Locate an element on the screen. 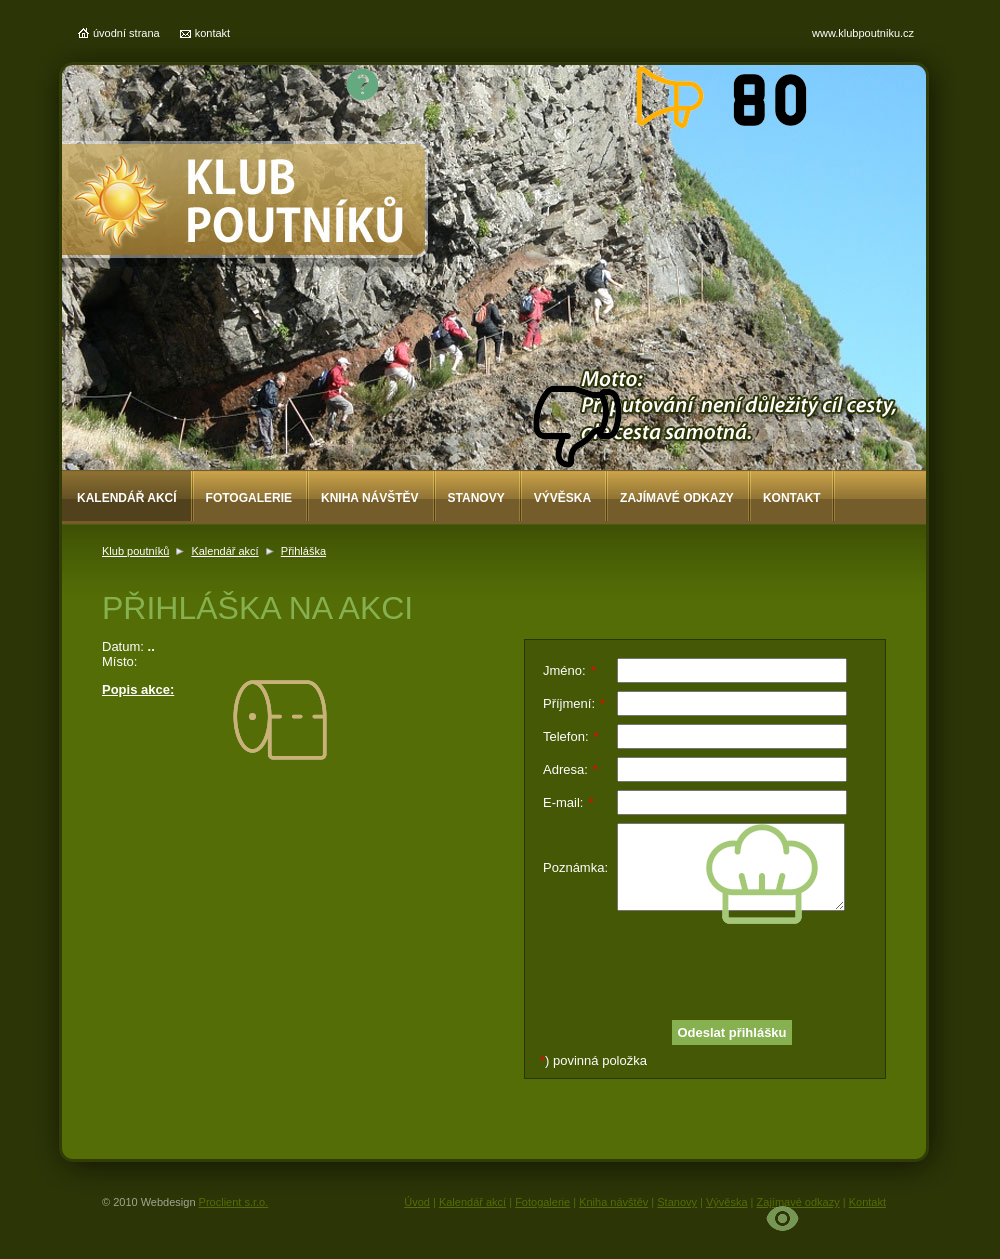 The height and width of the screenshot is (1259, 1000). access help or support is located at coordinates (362, 84).